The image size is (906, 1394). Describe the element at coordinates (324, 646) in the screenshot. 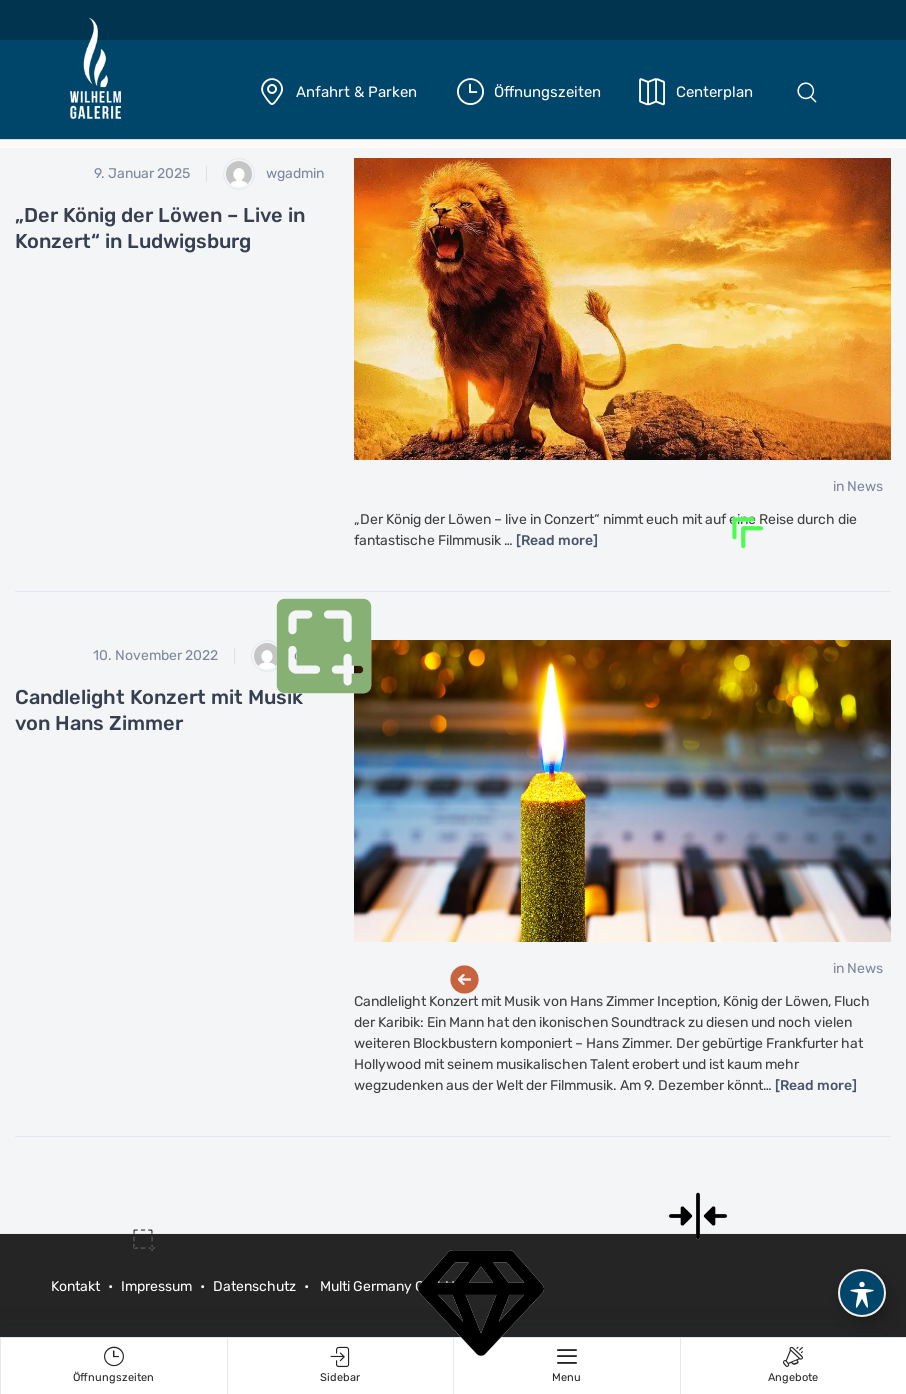

I see `add to current selection` at that location.